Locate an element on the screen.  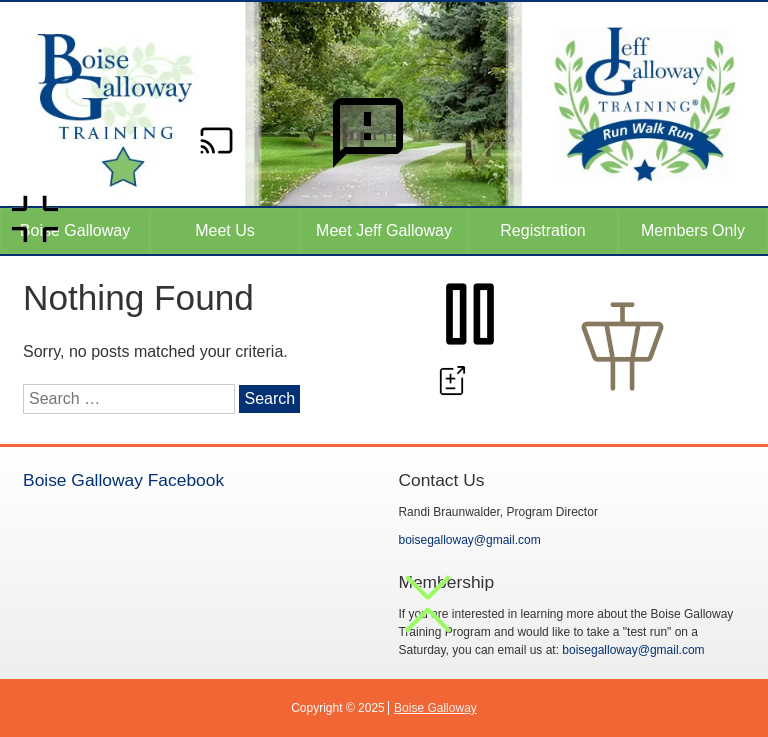
exit fullscreen mode is located at coordinates (35, 219).